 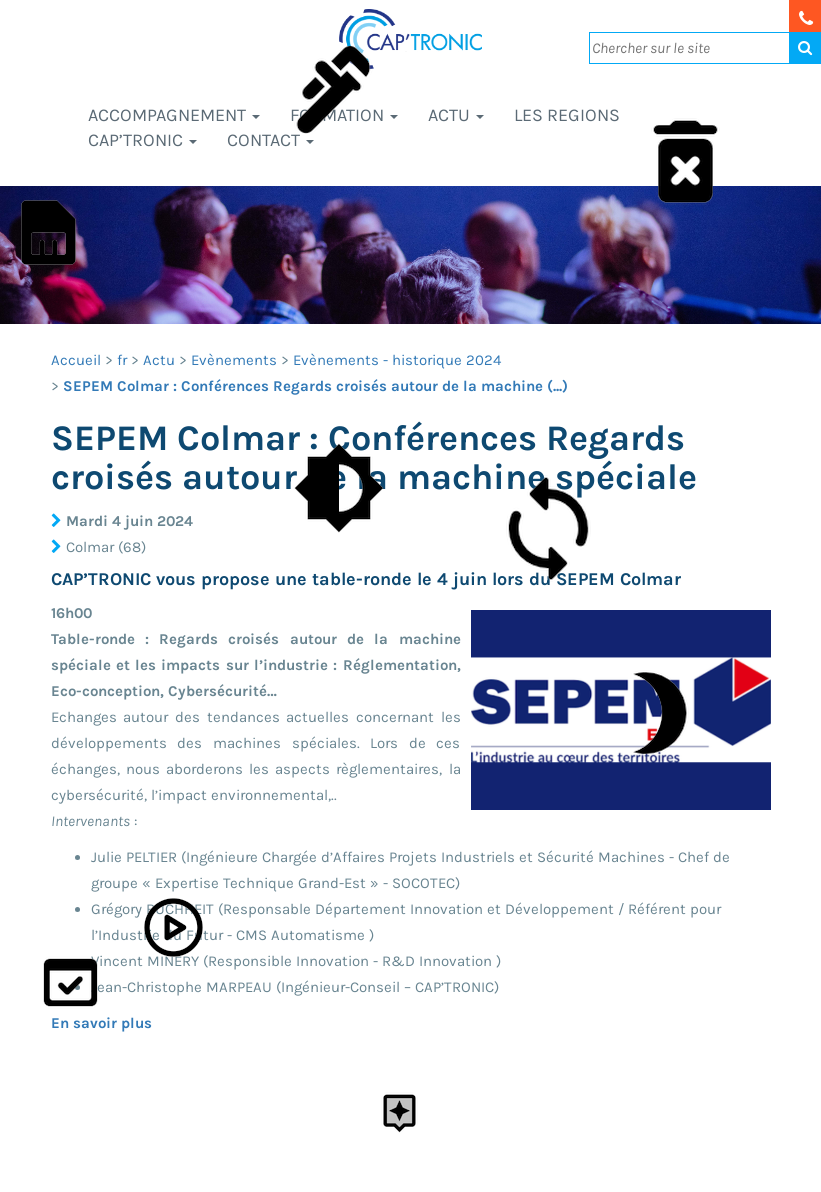 I want to click on access plumbing services, so click(x=333, y=89).